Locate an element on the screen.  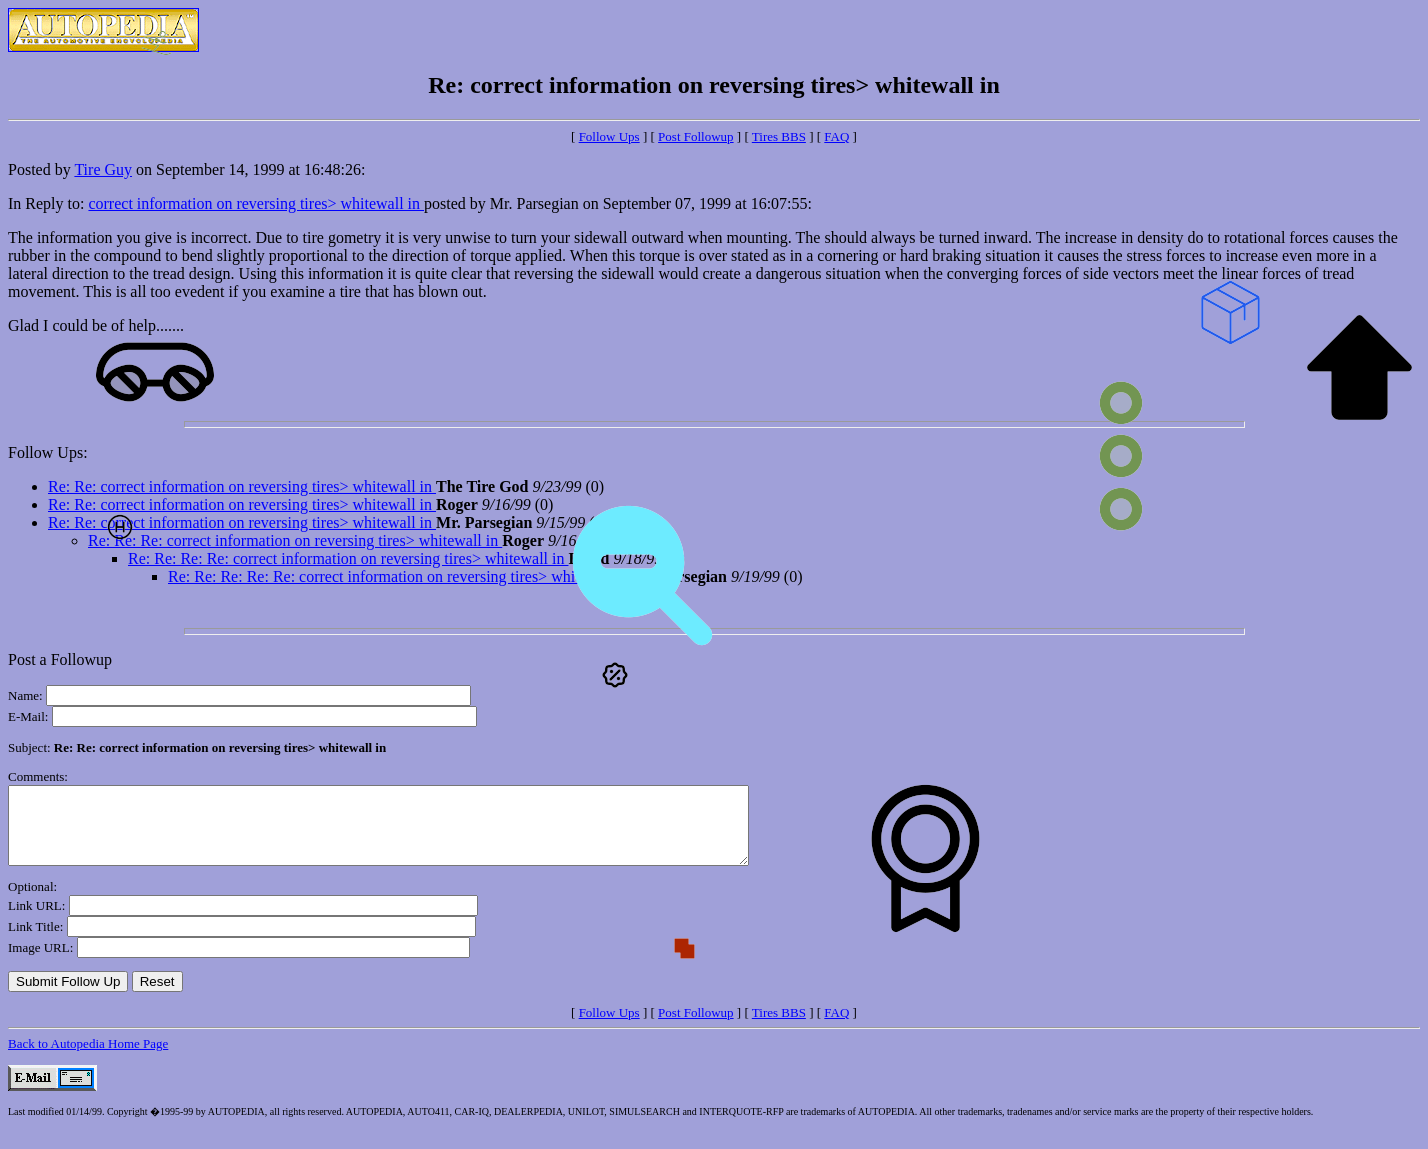
access ski resort or winter sports information is located at coordinates (156, 43).